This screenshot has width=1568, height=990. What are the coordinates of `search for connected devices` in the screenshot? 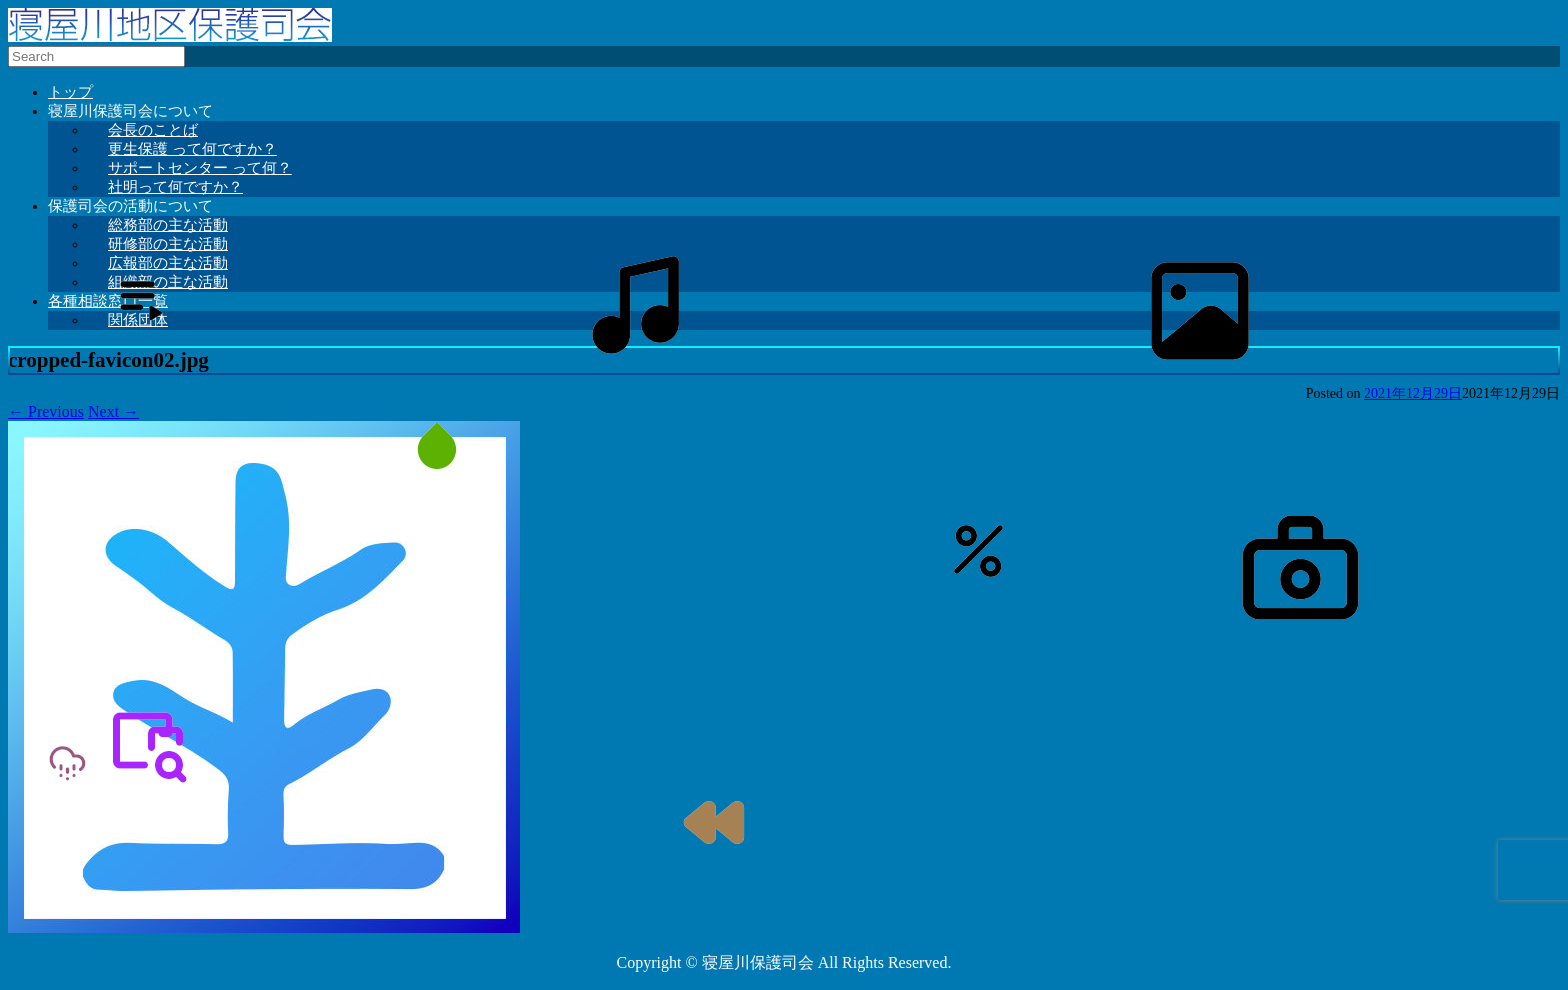 It's located at (148, 744).